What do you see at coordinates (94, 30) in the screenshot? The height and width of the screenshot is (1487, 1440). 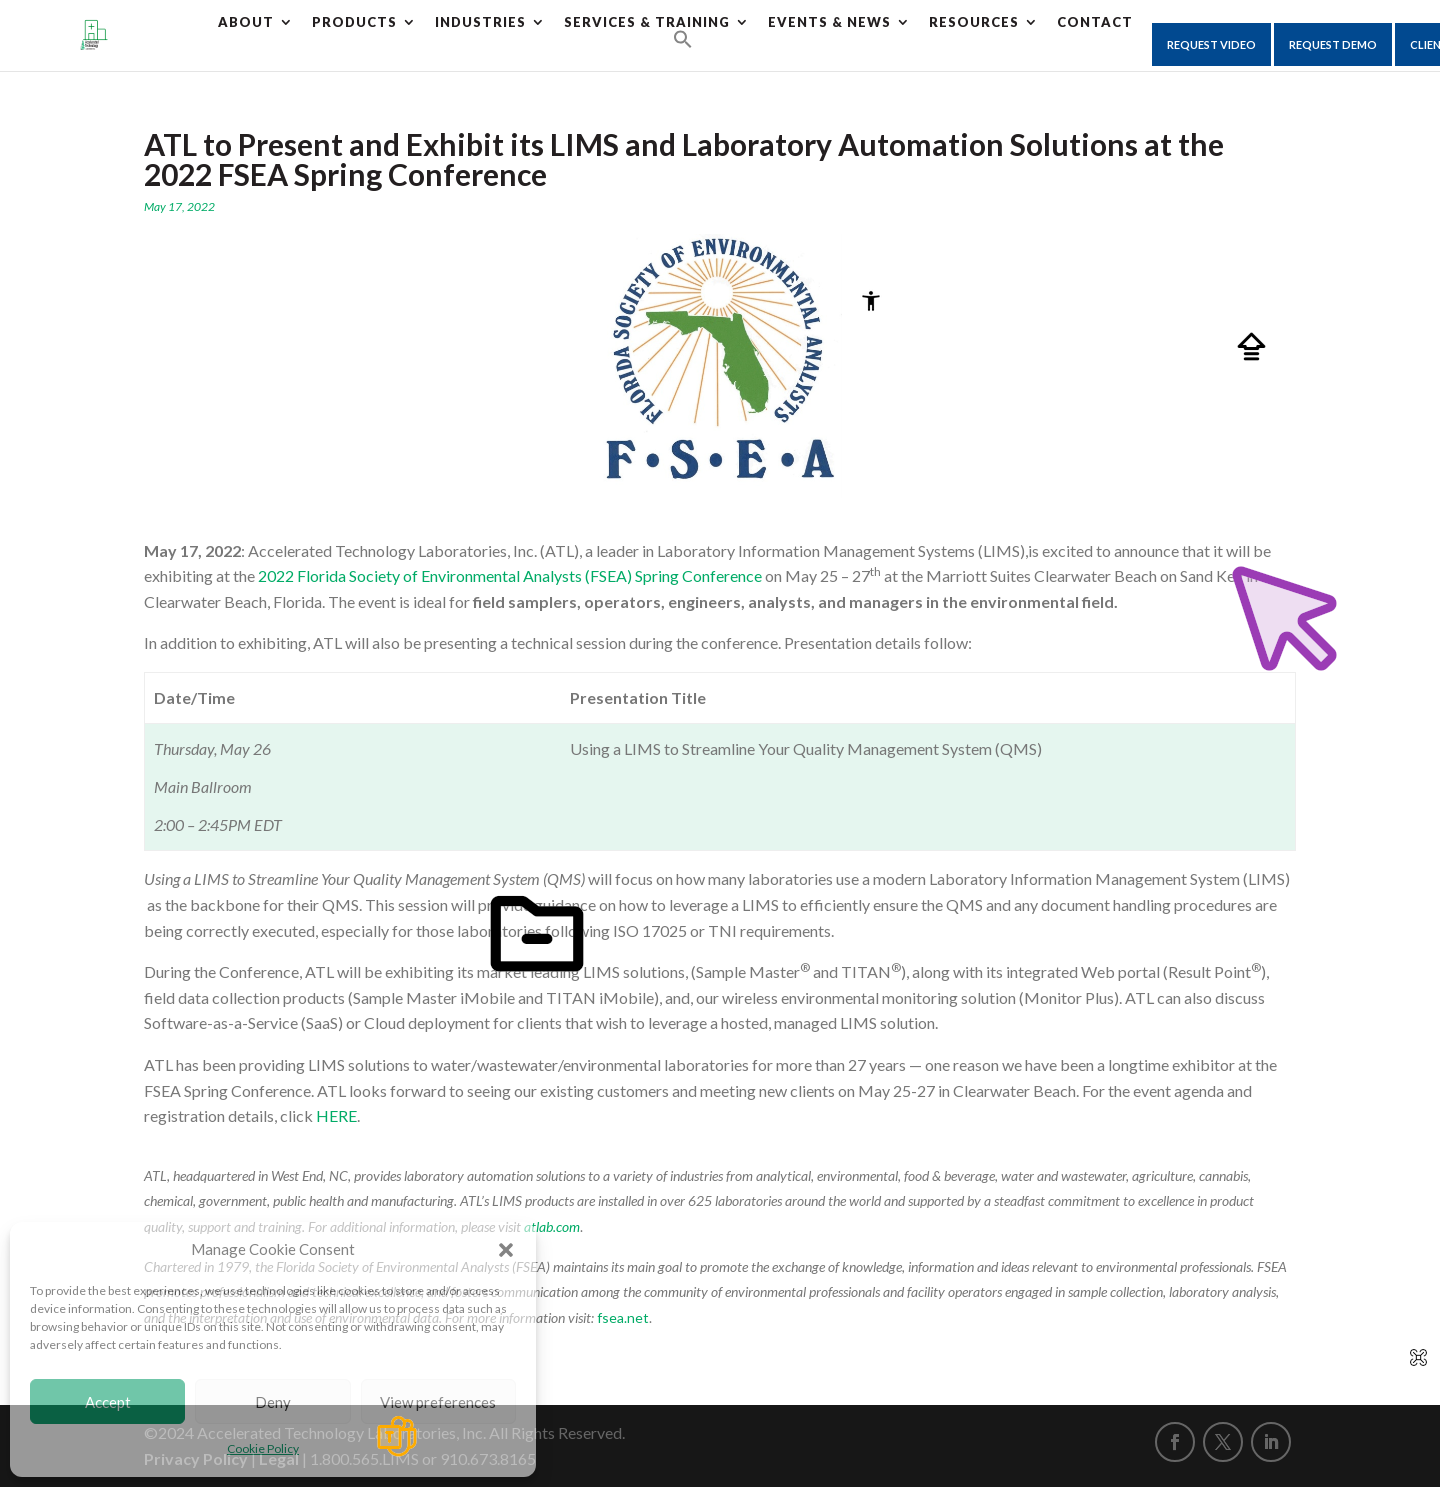 I see `find nearby hospitals or medical facilities` at bounding box center [94, 30].